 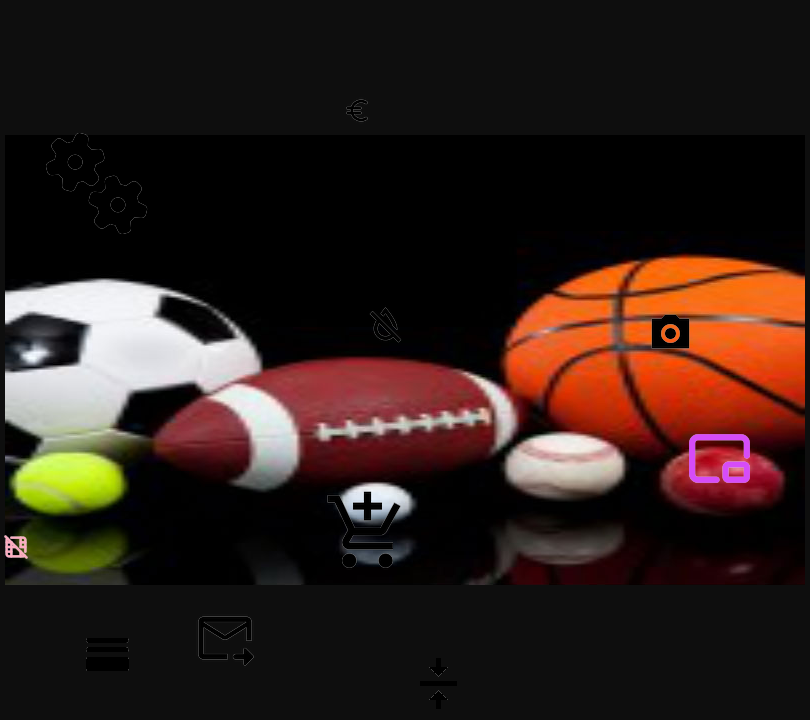 I want to click on vertically center align selected content, so click(x=438, y=683).